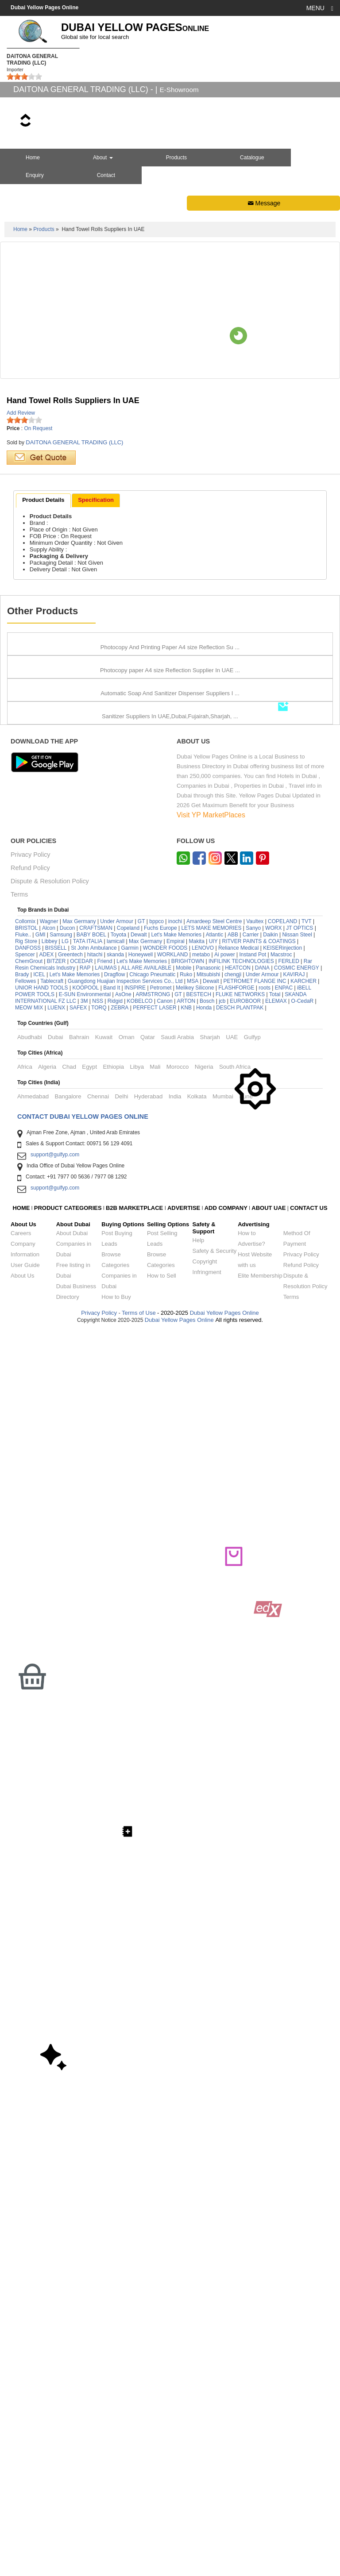 Image resolution: width=340 pixels, height=2576 pixels. I want to click on open the edX learning platform, so click(268, 1609).